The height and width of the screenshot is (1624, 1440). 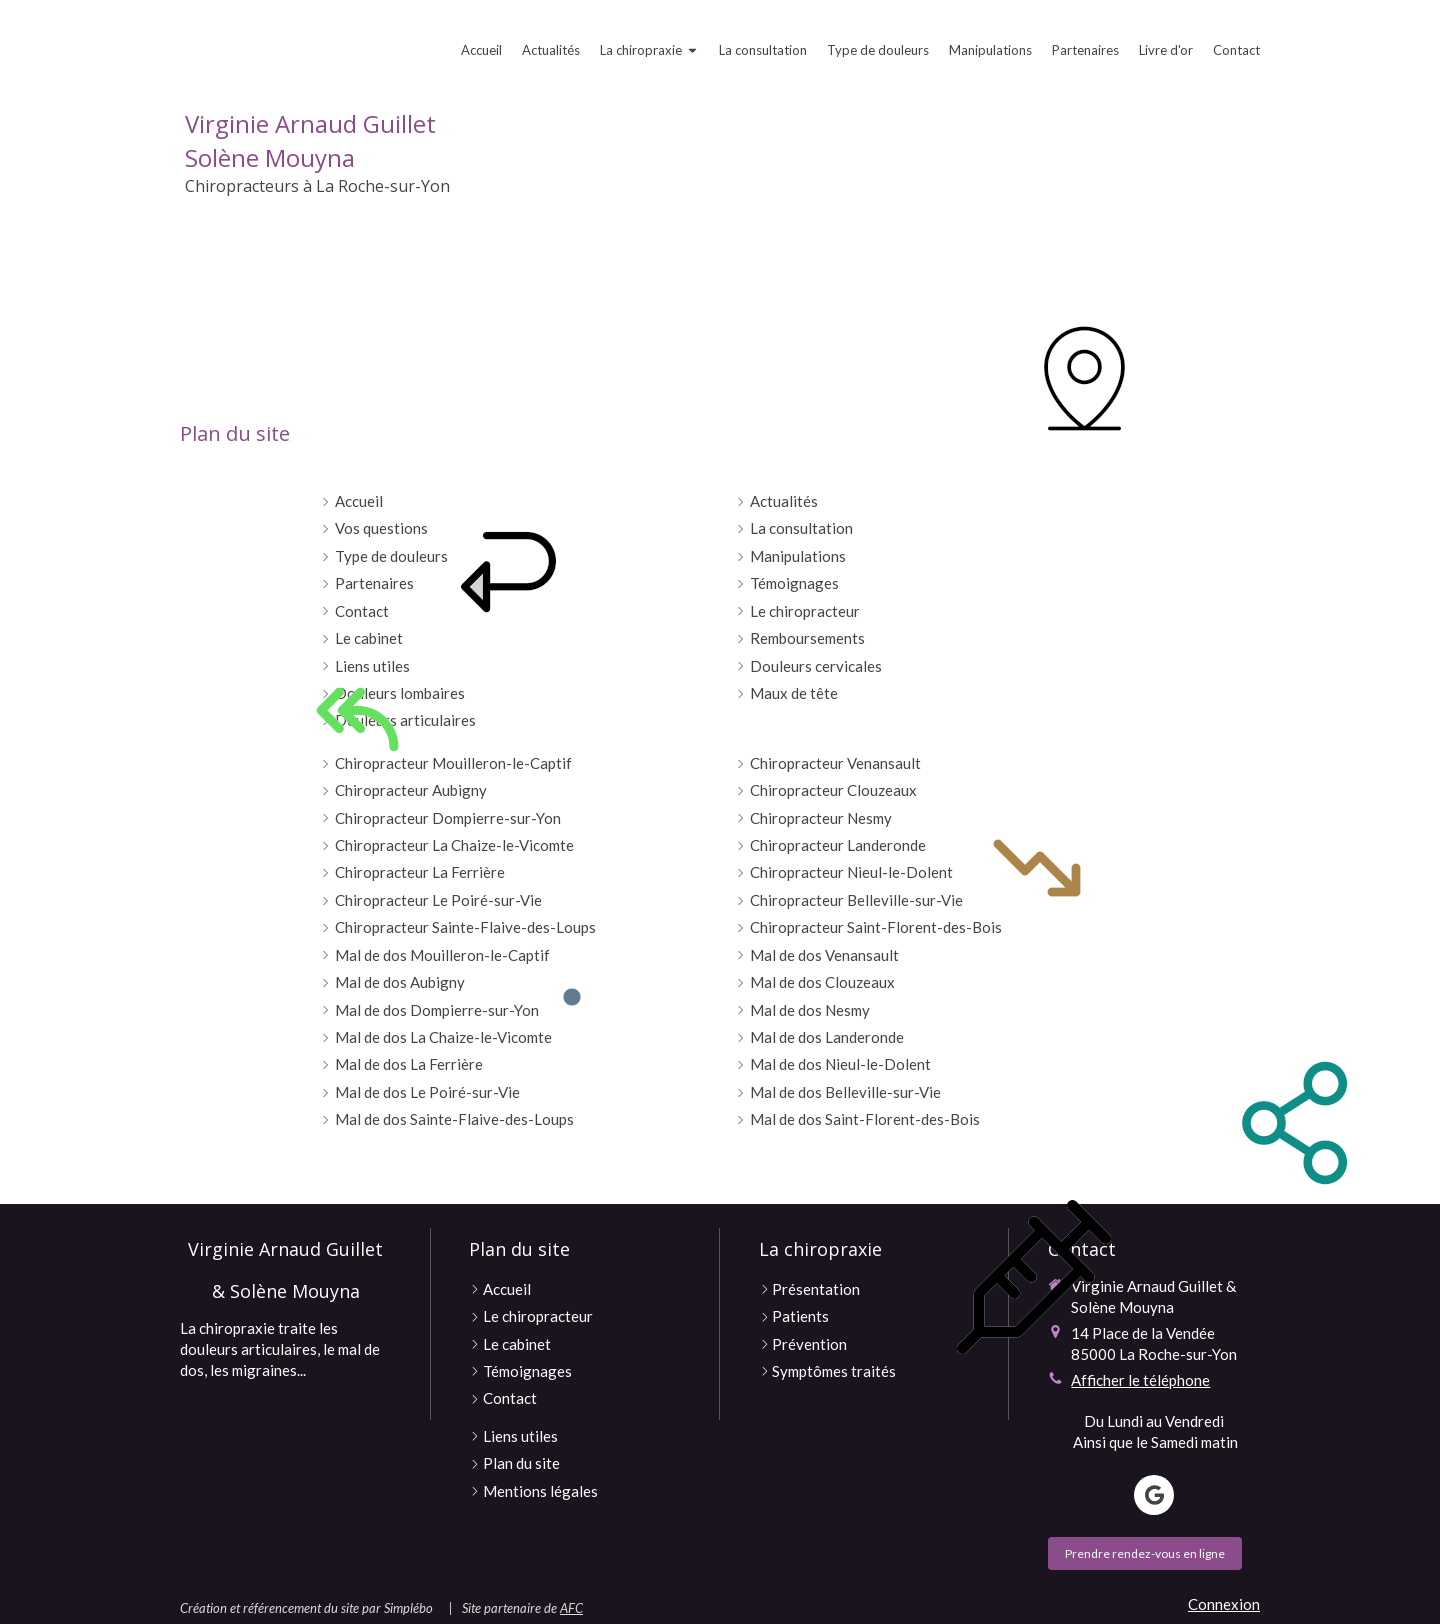 What do you see at coordinates (1037, 868) in the screenshot?
I see `indicates a declining trend or decrease in value` at bounding box center [1037, 868].